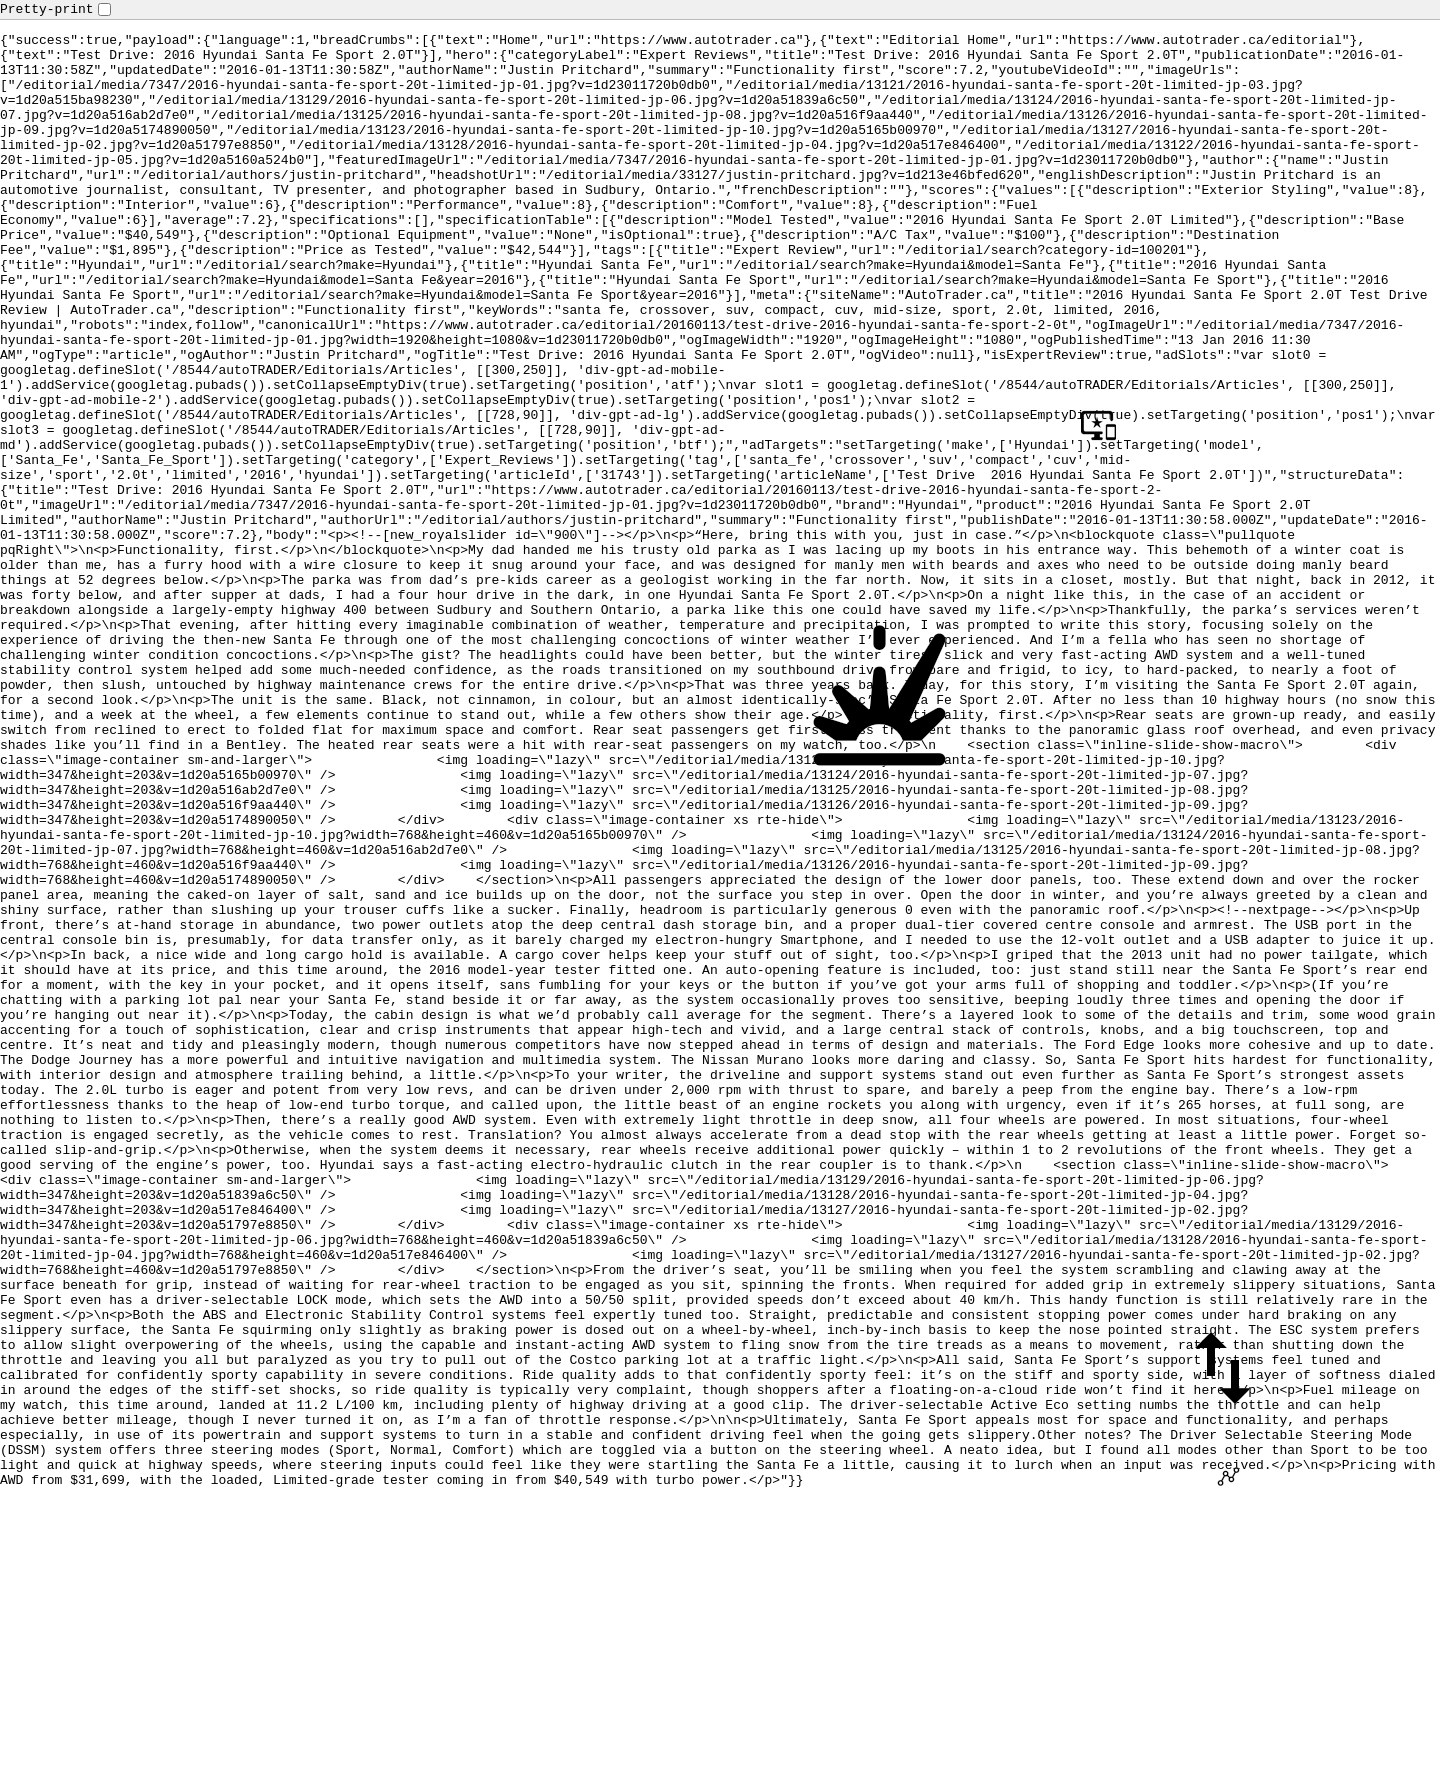 This screenshot has width=1440, height=1792. What do you see at coordinates (1223, 1368) in the screenshot?
I see `swap or reorder items vertically` at bounding box center [1223, 1368].